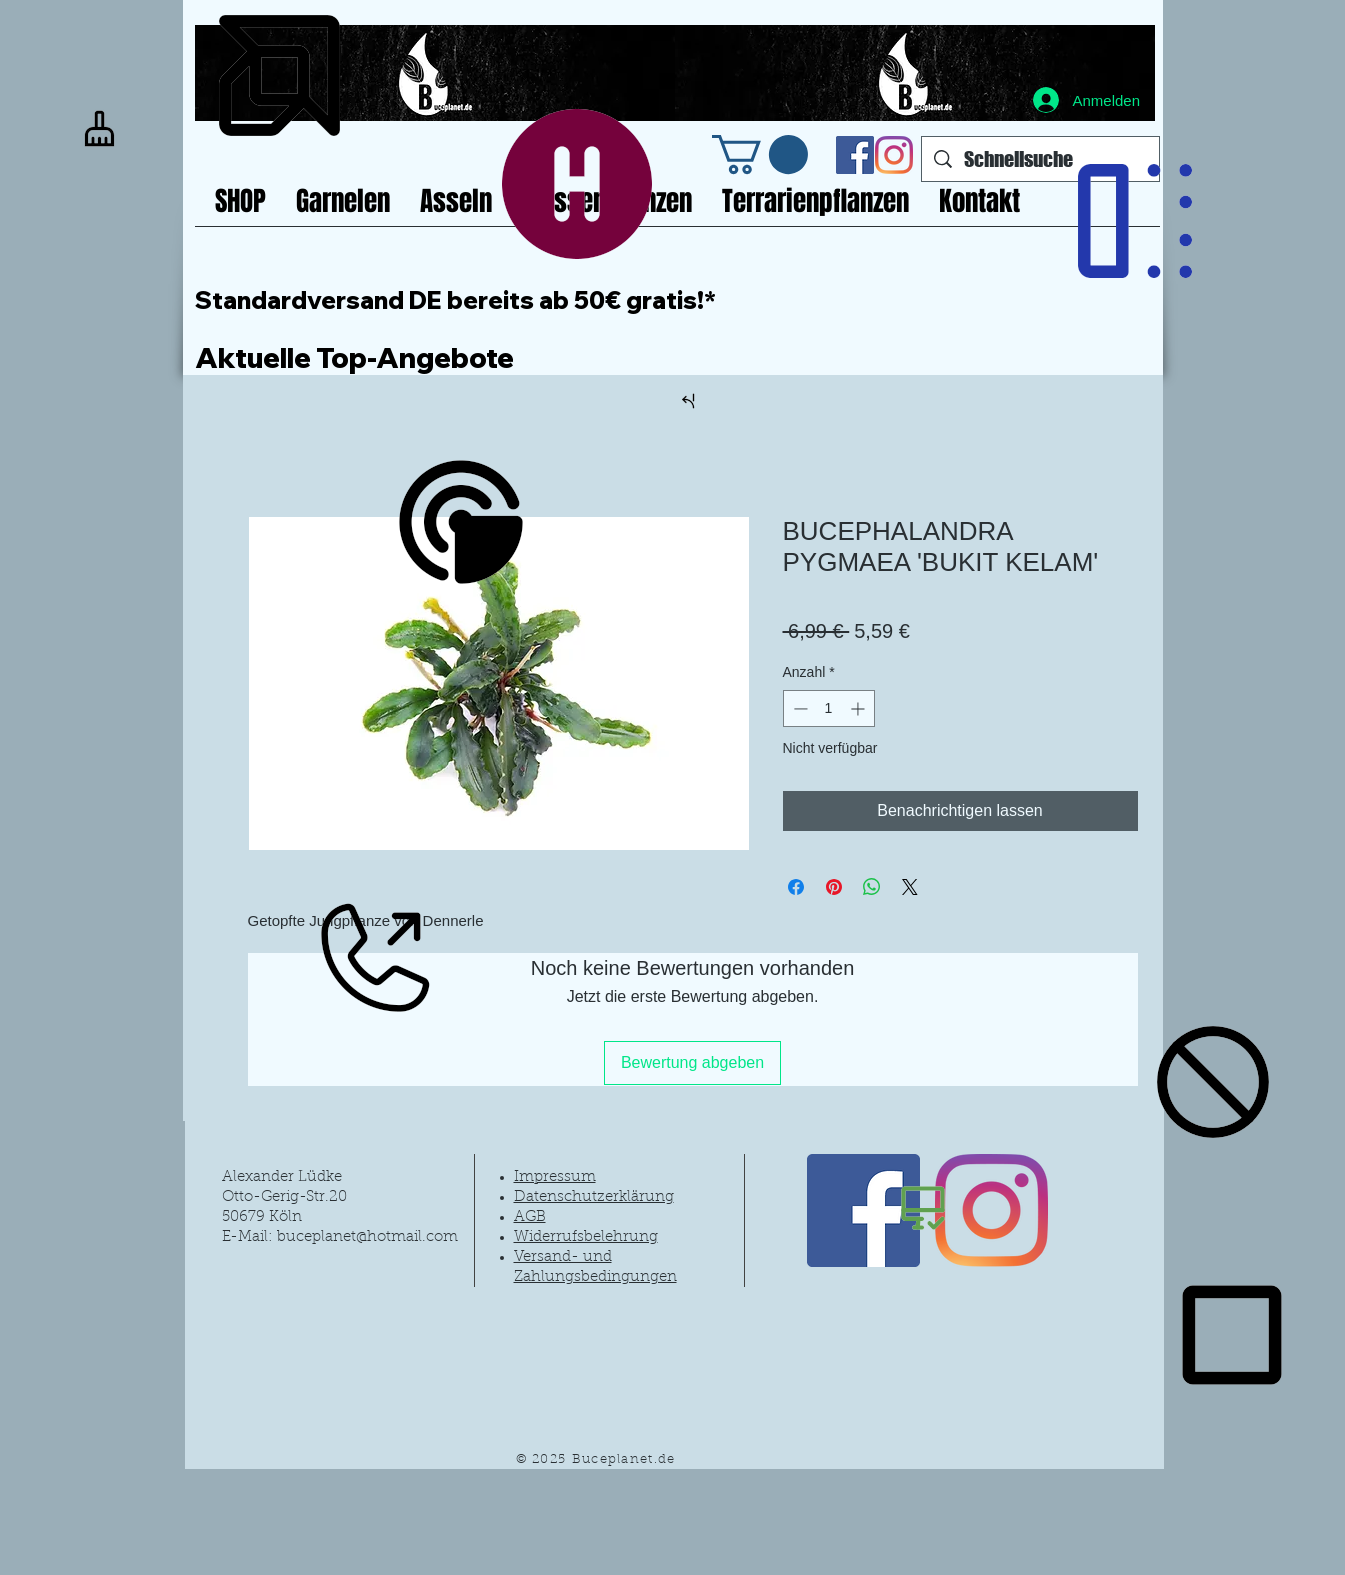 This screenshot has height=1575, width=1345. I want to click on stop media playback, so click(1232, 1335).